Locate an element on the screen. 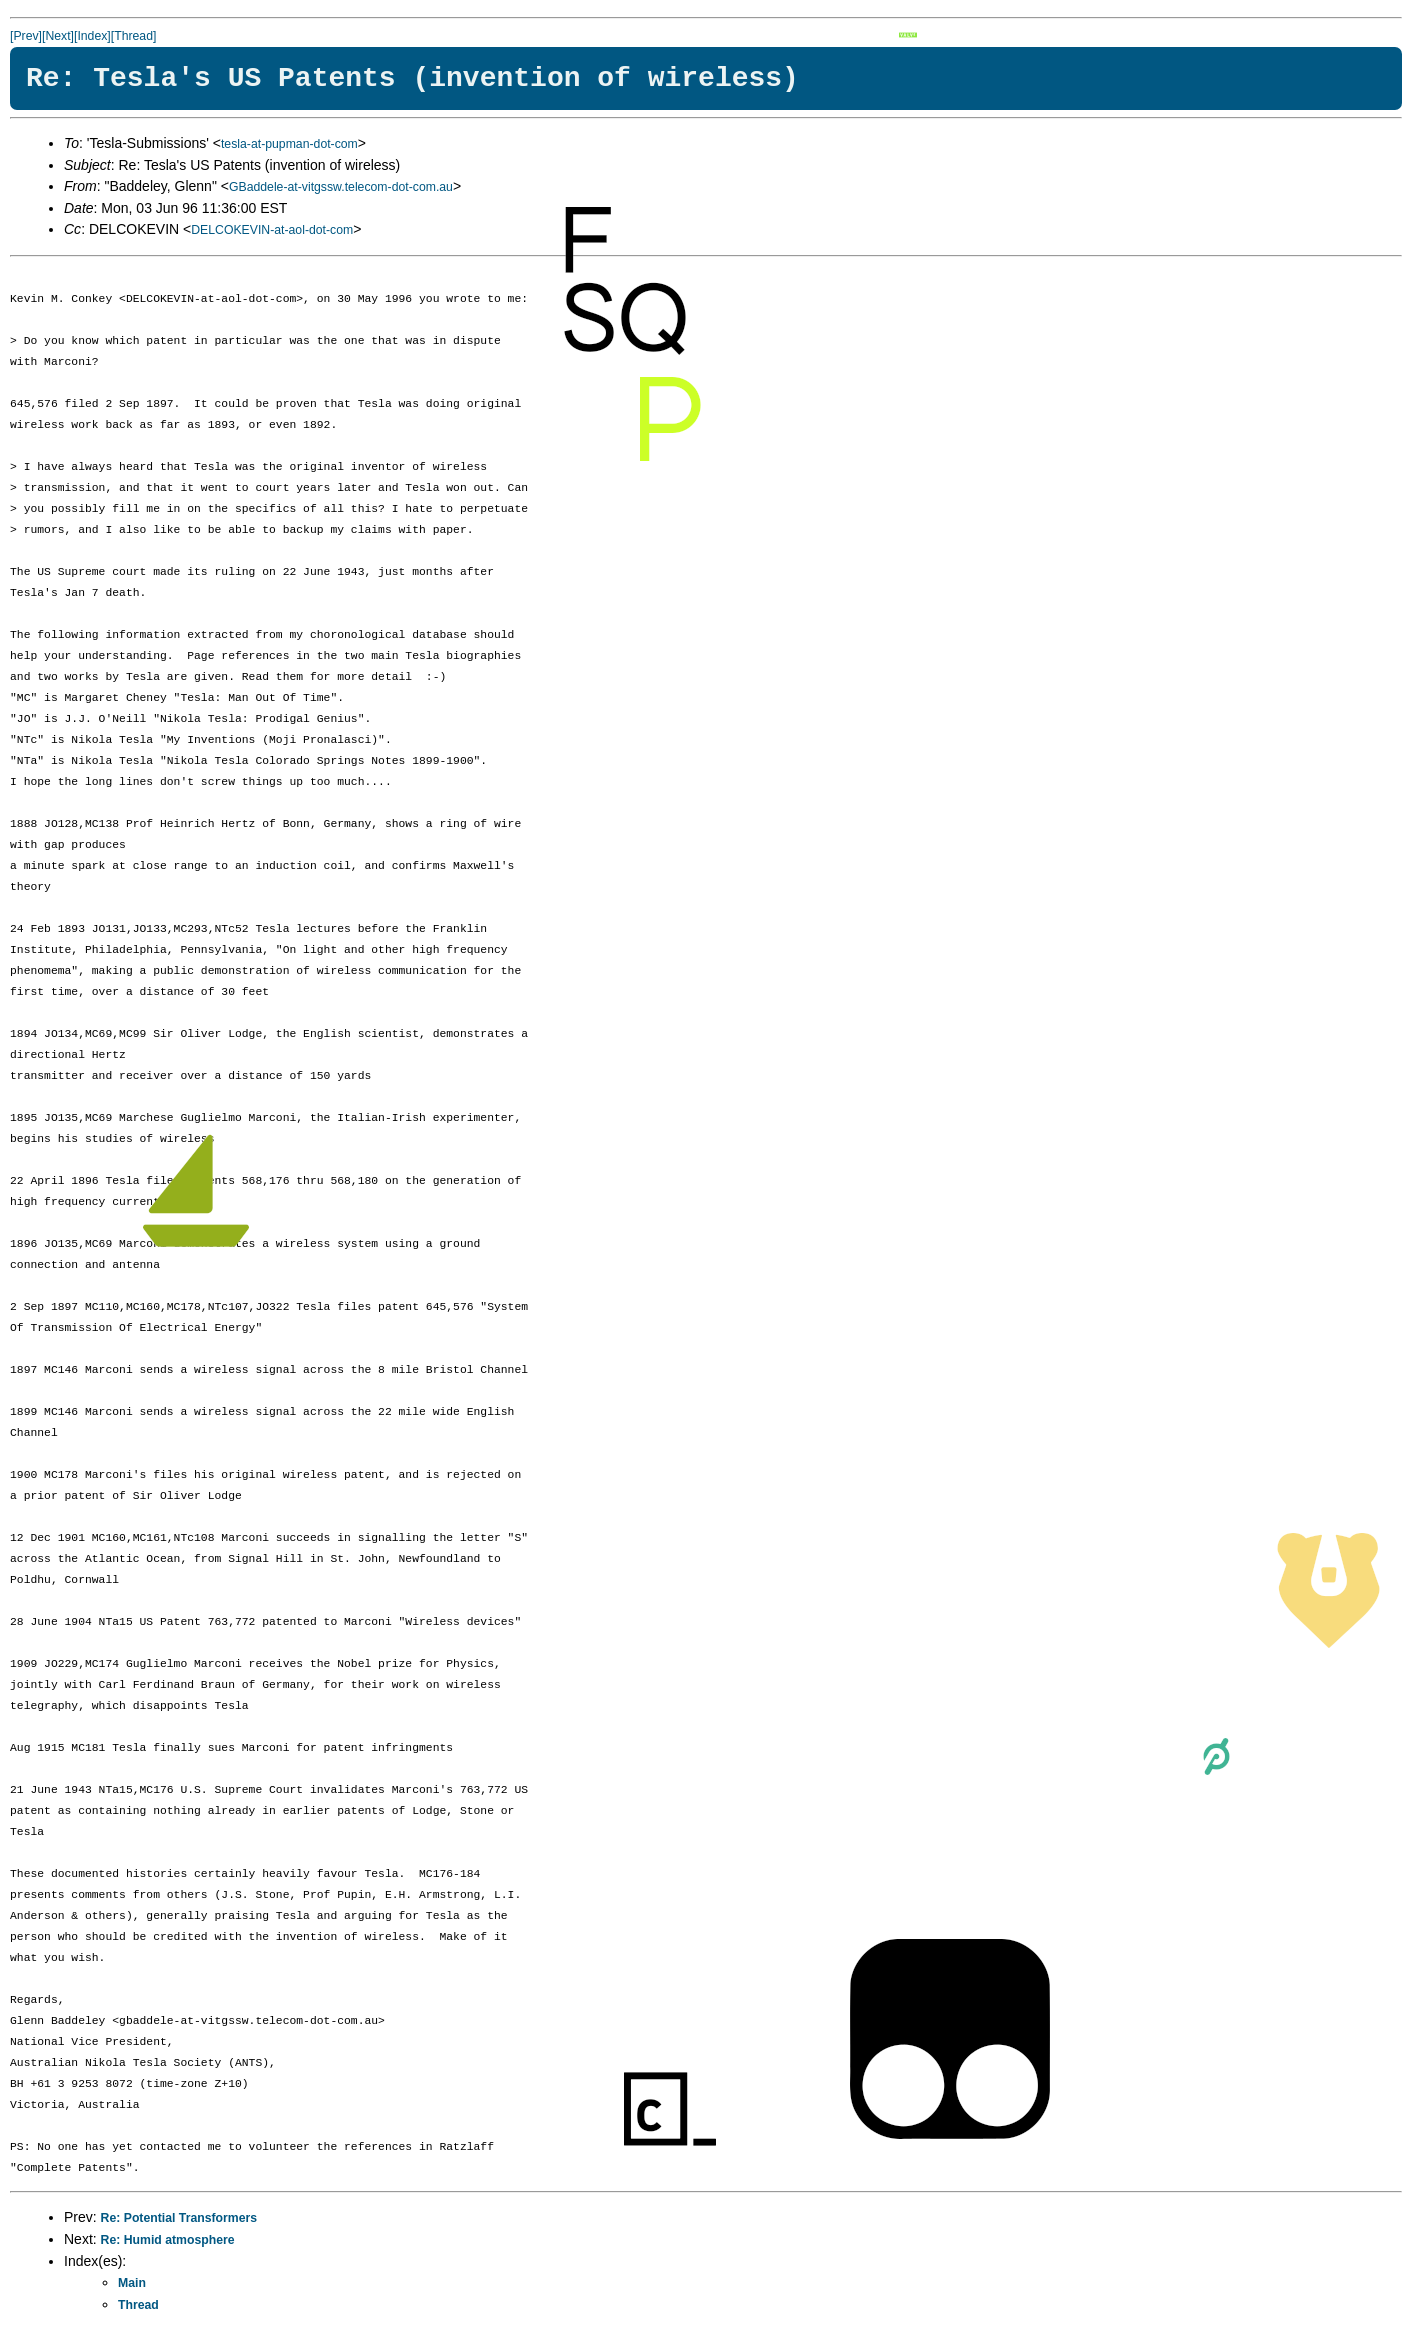 The height and width of the screenshot is (2340, 1412). open Tampermonkey browser extension is located at coordinates (950, 2039).